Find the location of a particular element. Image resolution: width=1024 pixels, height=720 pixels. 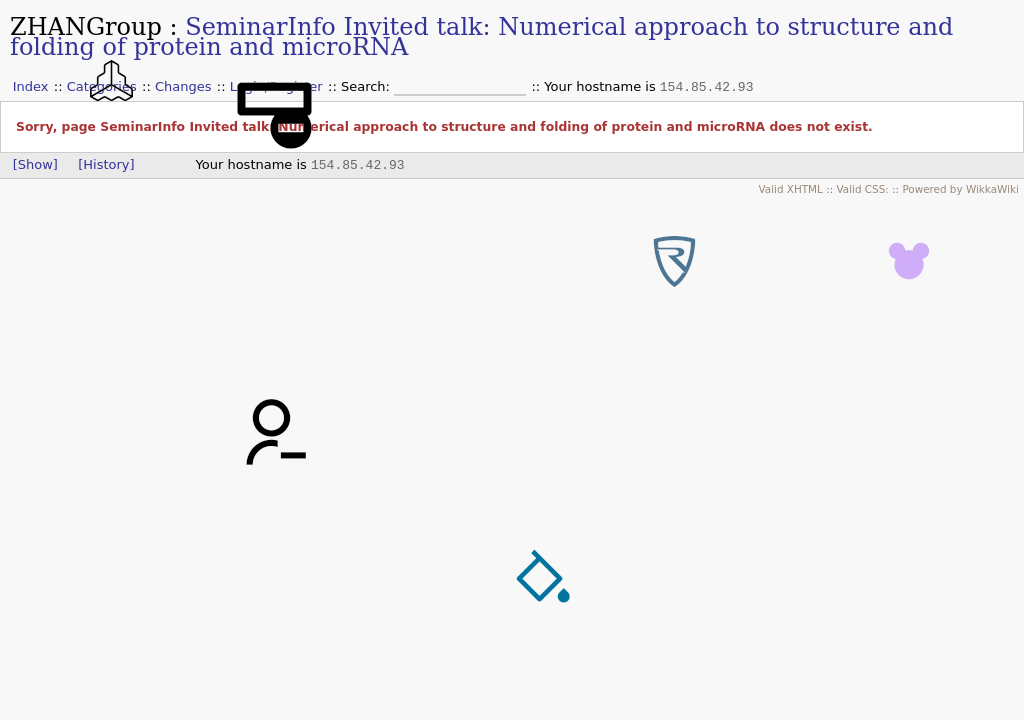

Rimac Automobili company logo is located at coordinates (674, 261).